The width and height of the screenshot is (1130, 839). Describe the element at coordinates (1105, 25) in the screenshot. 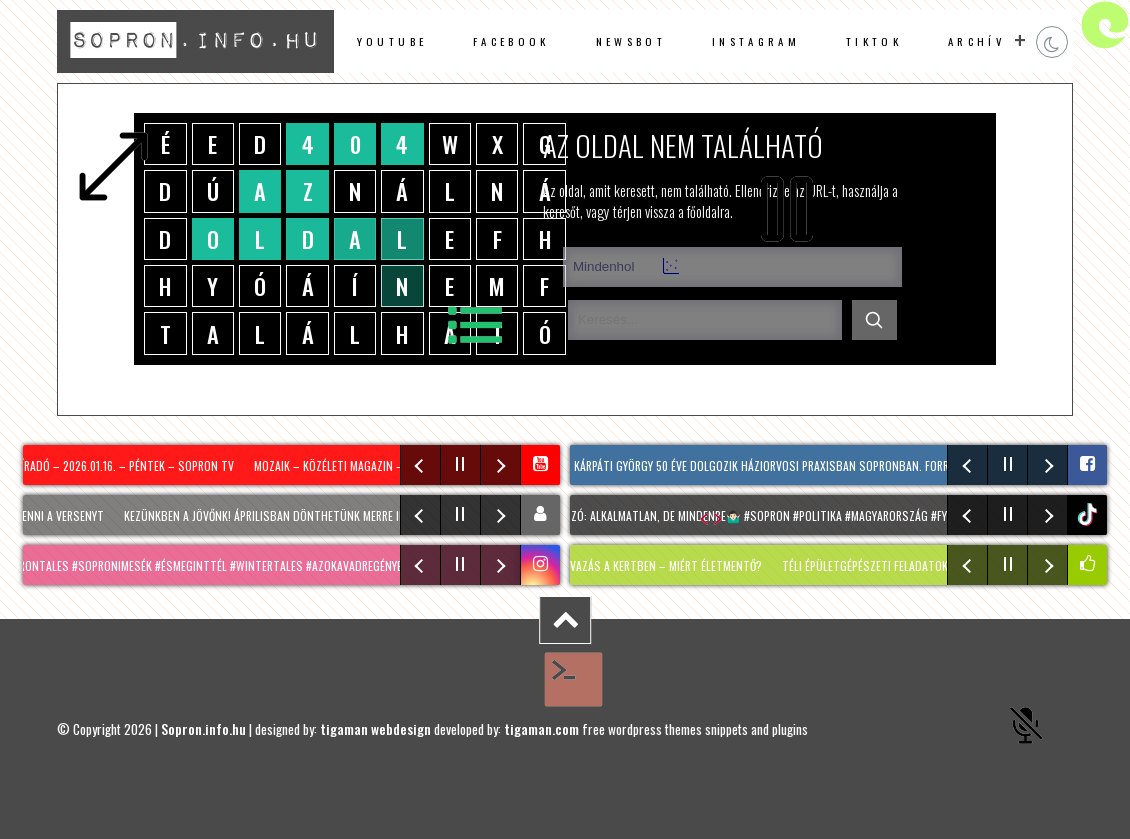

I see `open Microsoft Edge browser` at that location.